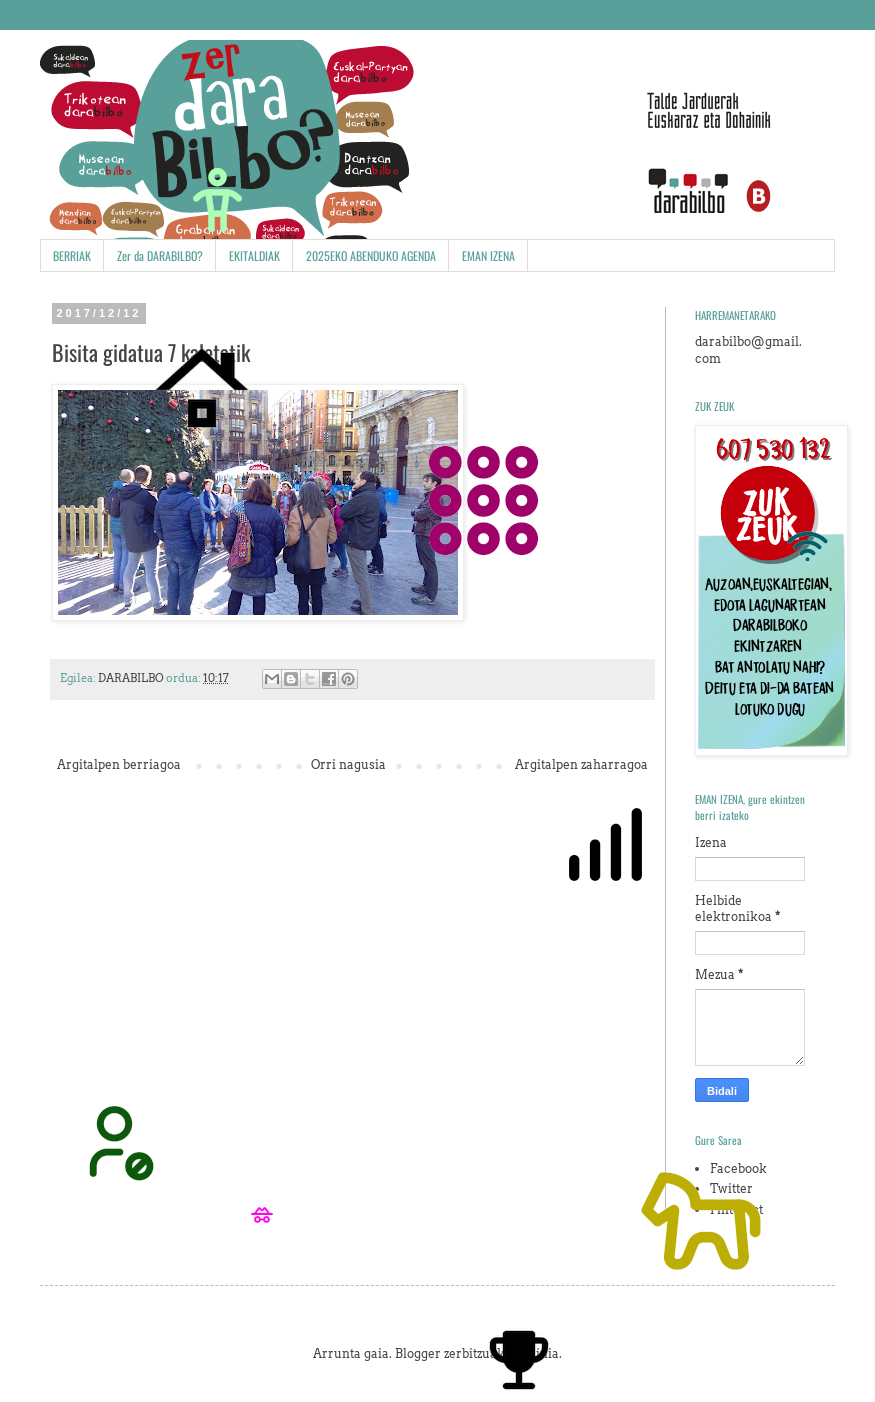  What do you see at coordinates (262, 1215) in the screenshot?
I see `access incognito or private browsing mode` at bounding box center [262, 1215].